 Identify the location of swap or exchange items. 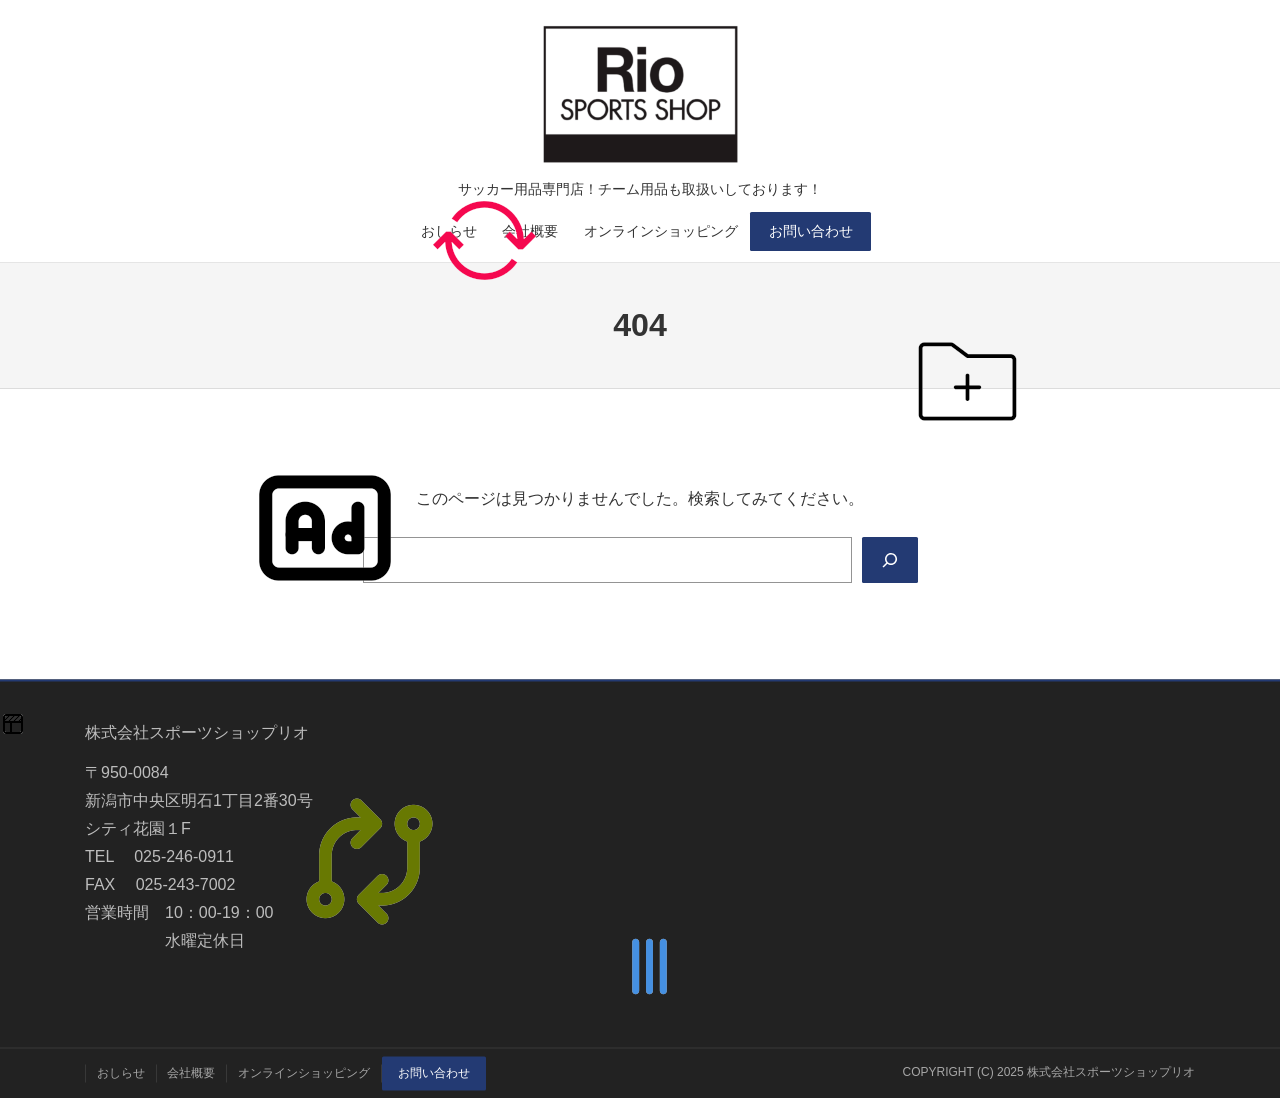
(369, 861).